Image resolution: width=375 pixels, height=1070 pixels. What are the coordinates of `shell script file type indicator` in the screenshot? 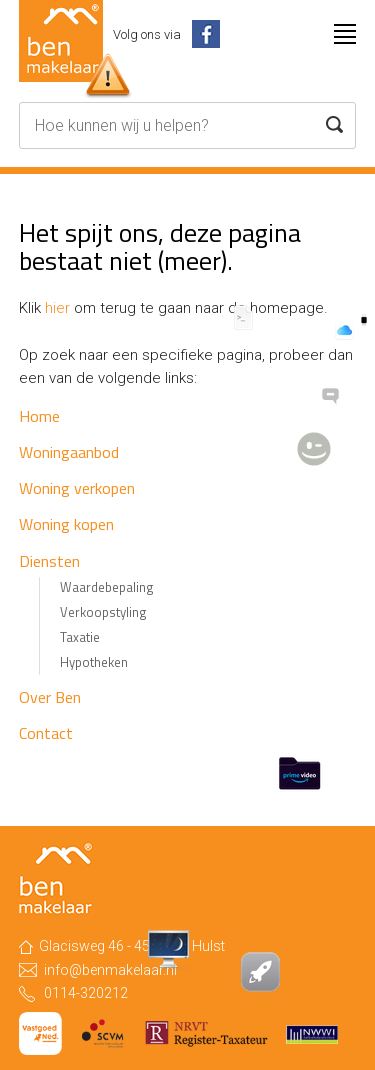 It's located at (243, 317).